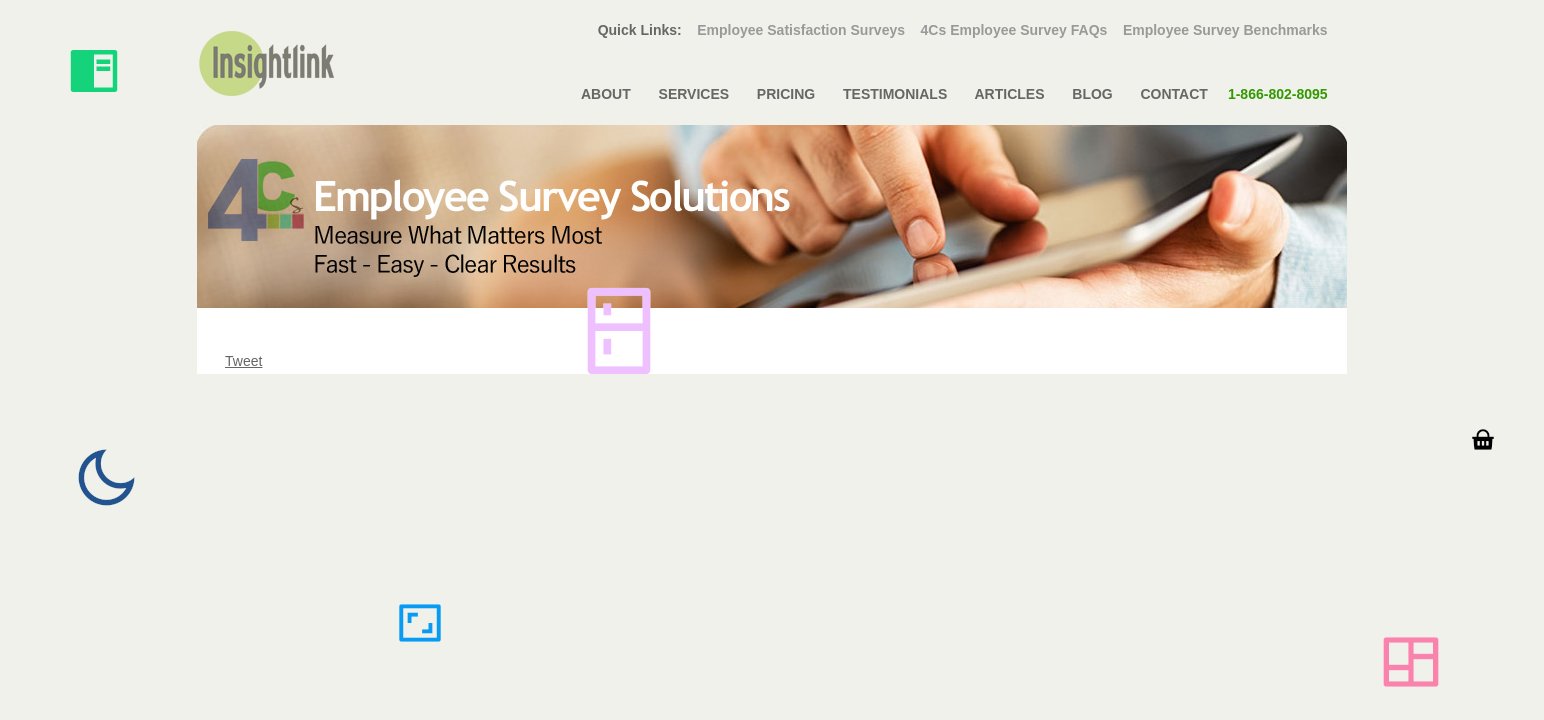 Image resolution: width=1544 pixels, height=720 pixels. What do you see at coordinates (1411, 662) in the screenshot?
I see `switch to masonry grid layout` at bounding box center [1411, 662].